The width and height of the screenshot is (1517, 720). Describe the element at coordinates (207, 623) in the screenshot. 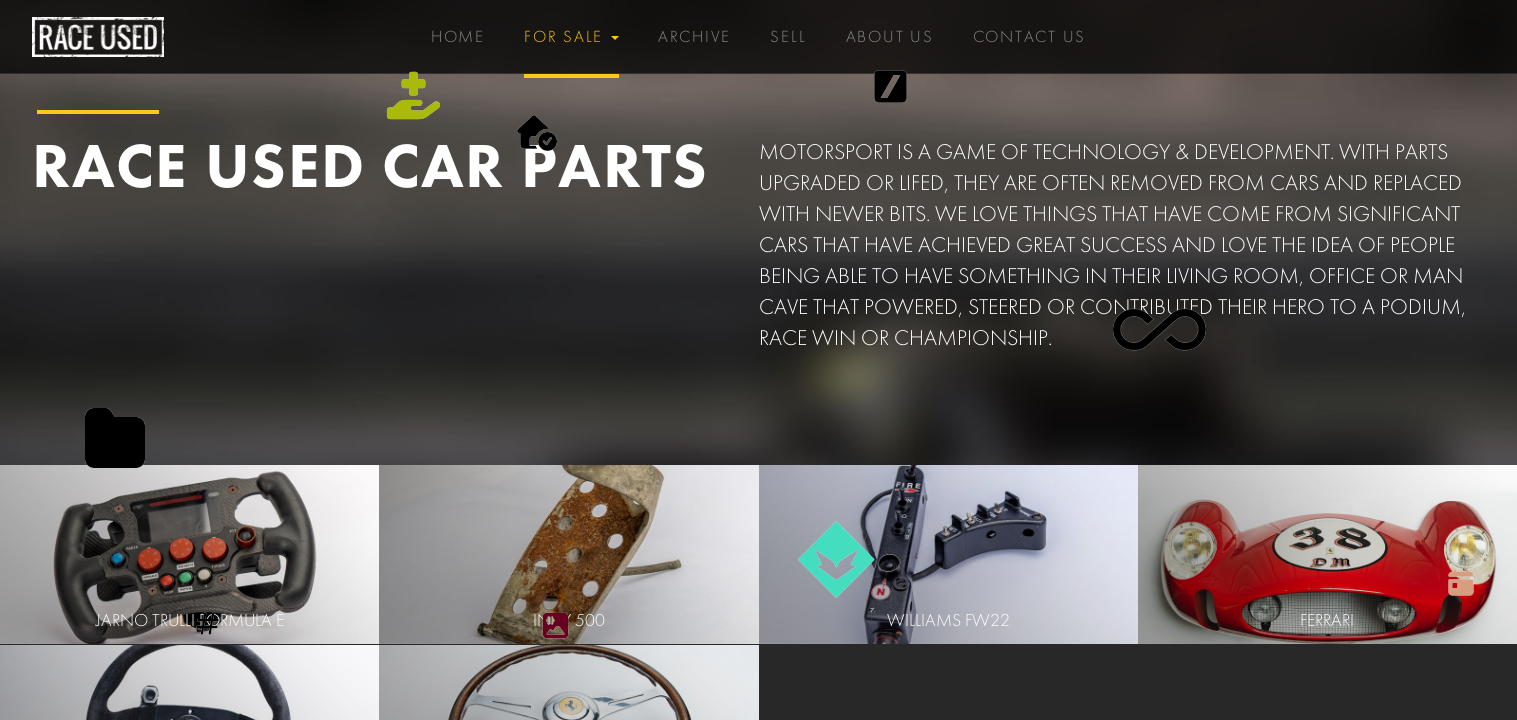

I see `access a text channel in discord` at that location.